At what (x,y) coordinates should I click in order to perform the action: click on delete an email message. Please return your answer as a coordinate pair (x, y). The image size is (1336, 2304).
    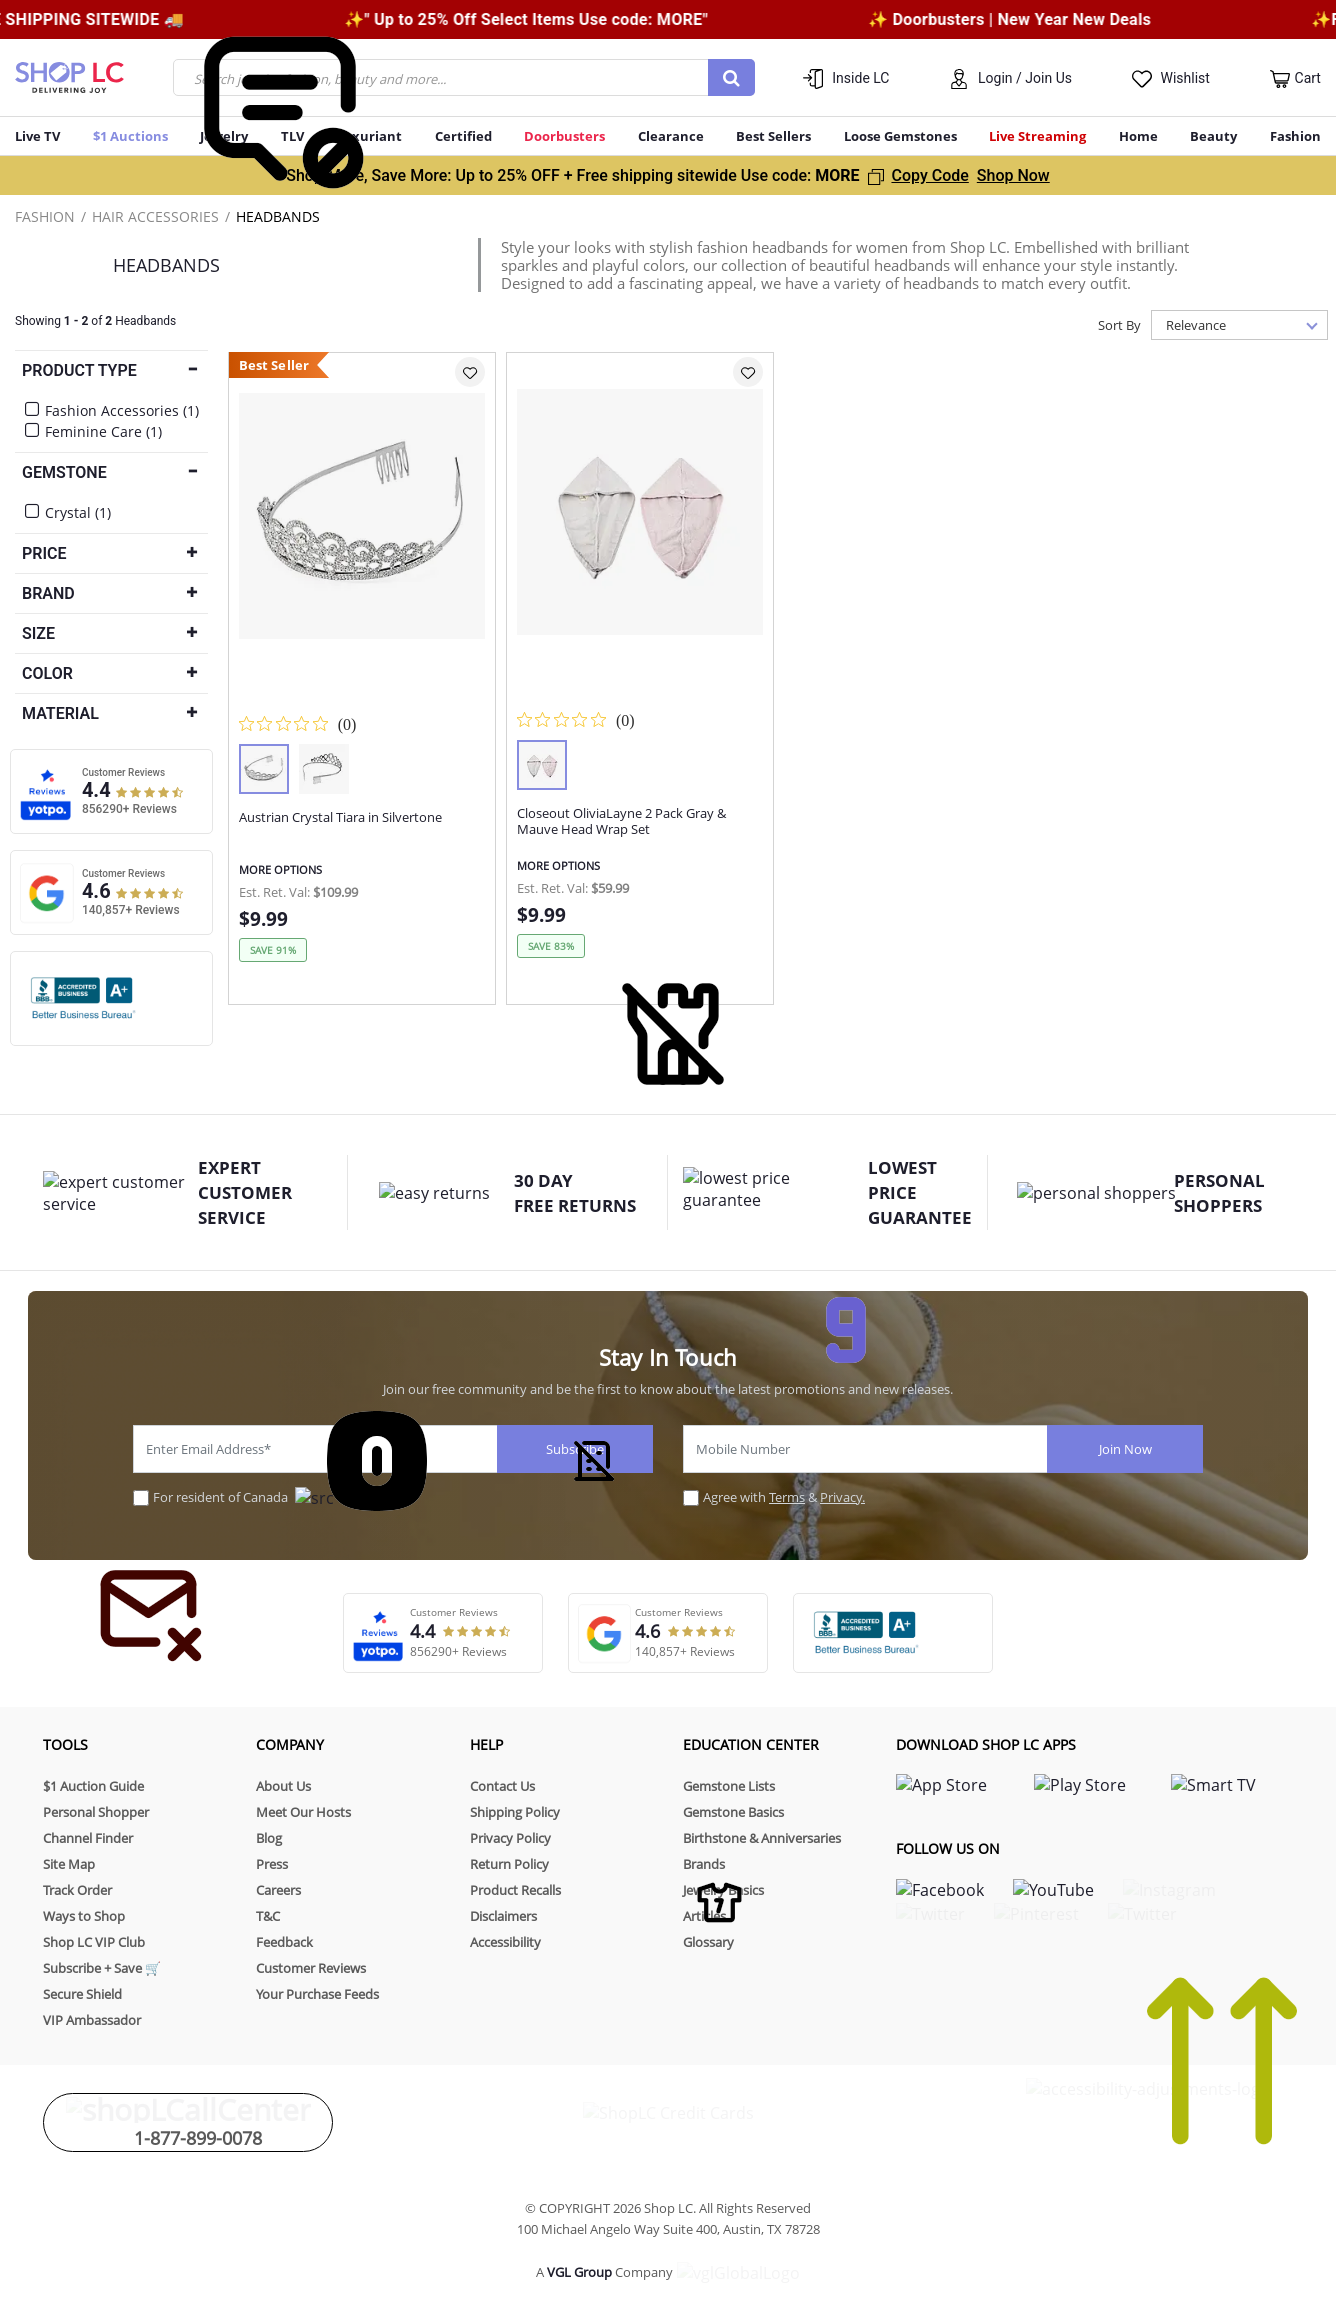
    Looking at the image, I should click on (148, 1608).